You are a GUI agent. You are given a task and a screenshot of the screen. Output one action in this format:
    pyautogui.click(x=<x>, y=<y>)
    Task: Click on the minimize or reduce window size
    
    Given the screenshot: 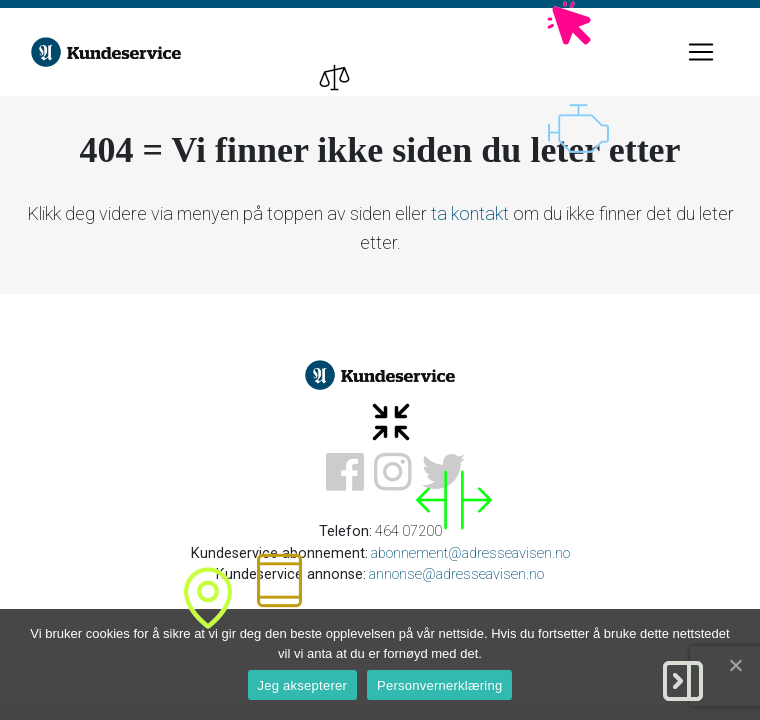 What is the action you would take?
    pyautogui.click(x=391, y=422)
    